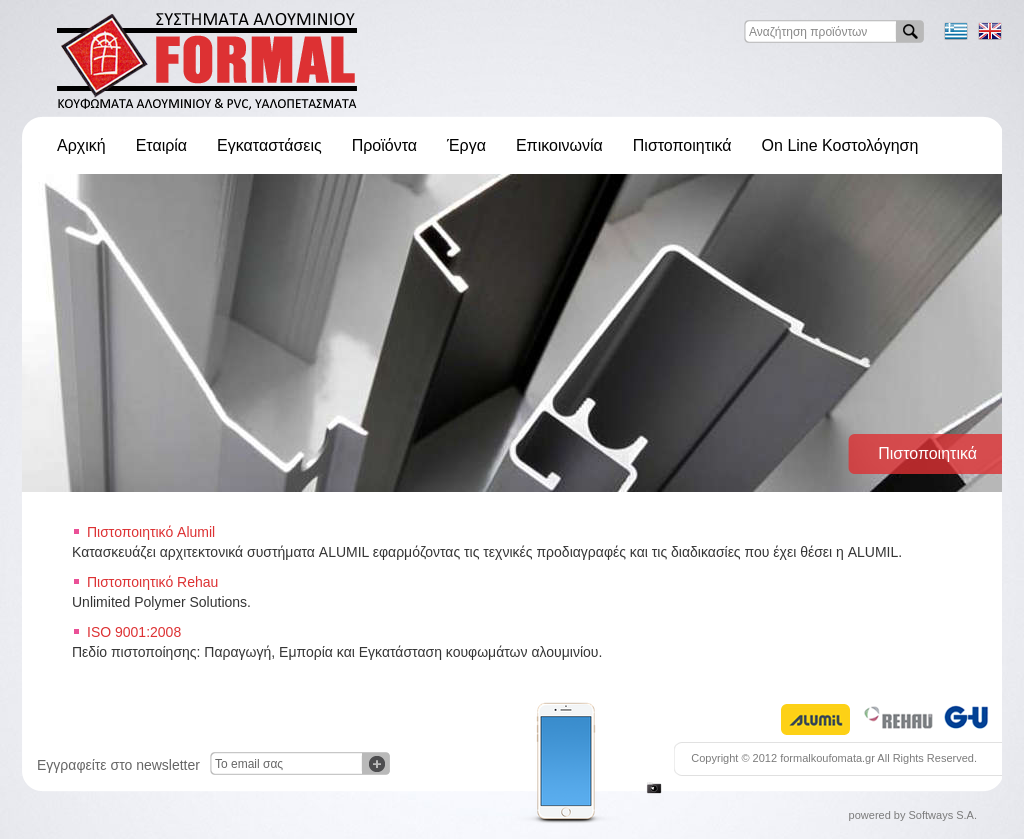  Describe the element at coordinates (654, 788) in the screenshot. I see `open crystal or gem-related files folder` at that location.